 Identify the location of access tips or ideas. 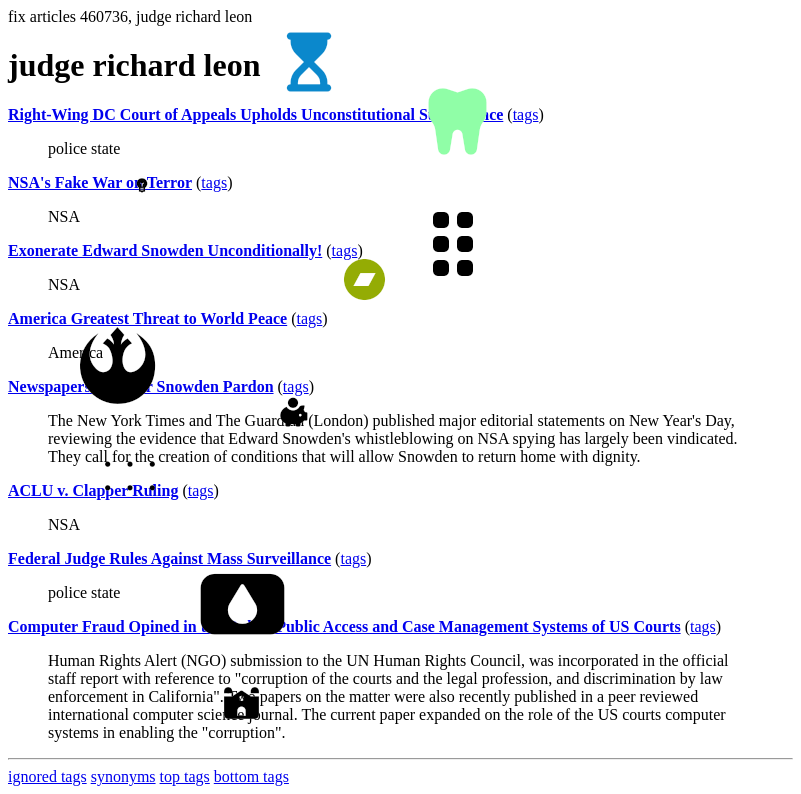
(142, 185).